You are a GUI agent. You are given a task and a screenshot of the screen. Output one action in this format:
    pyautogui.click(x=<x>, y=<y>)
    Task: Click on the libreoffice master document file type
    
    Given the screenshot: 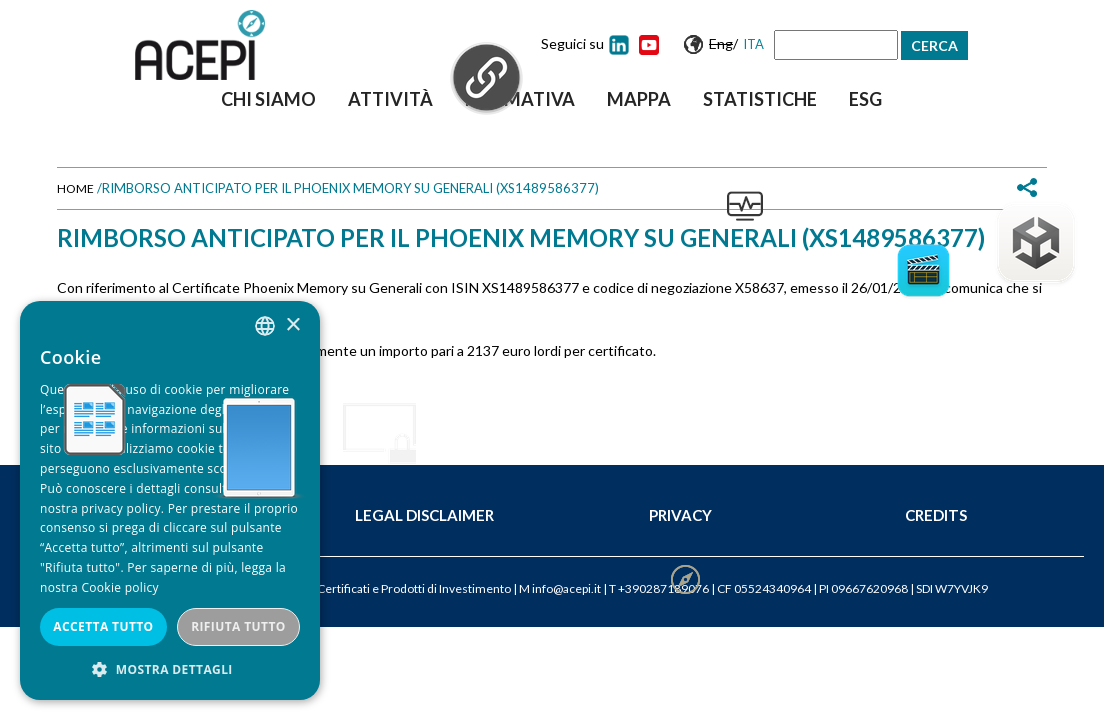 What is the action you would take?
    pyautogui.click(x=94, y=419)
    